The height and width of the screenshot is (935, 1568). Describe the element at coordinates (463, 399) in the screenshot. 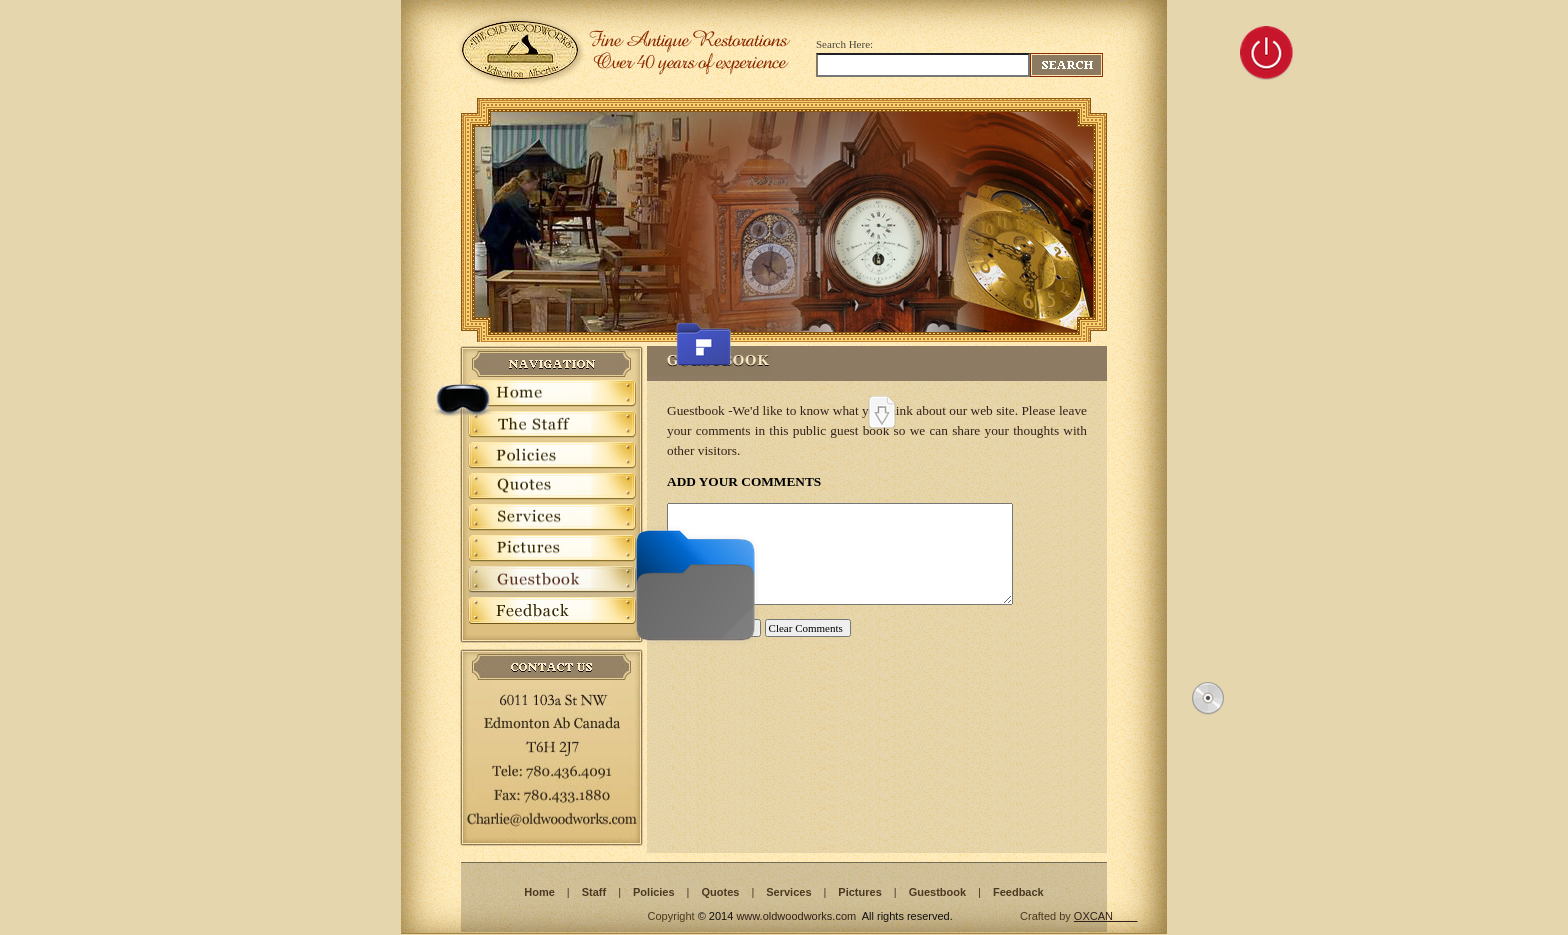

I see `apple vision pro headset device icon` at that location.